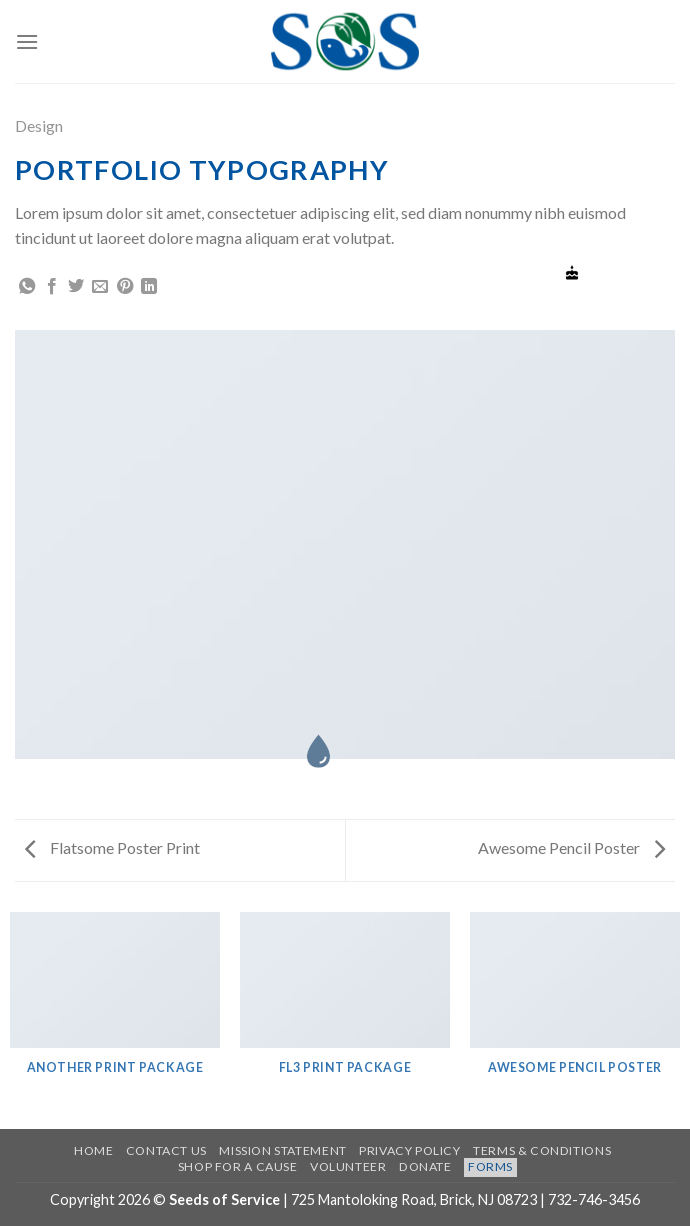 The width and height of the screenshot is (690, 1226). I want to click on view birthday or celebration events, so click(572, 273).